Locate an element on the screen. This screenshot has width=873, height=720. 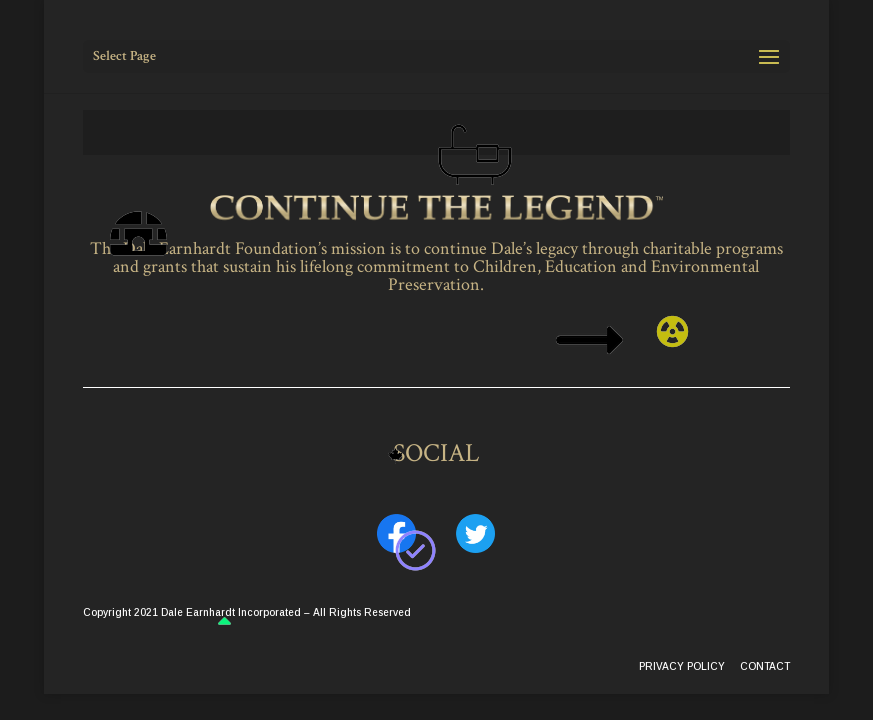
indicates radioactive or hazardous material warning is located at coordinates (672, 331).